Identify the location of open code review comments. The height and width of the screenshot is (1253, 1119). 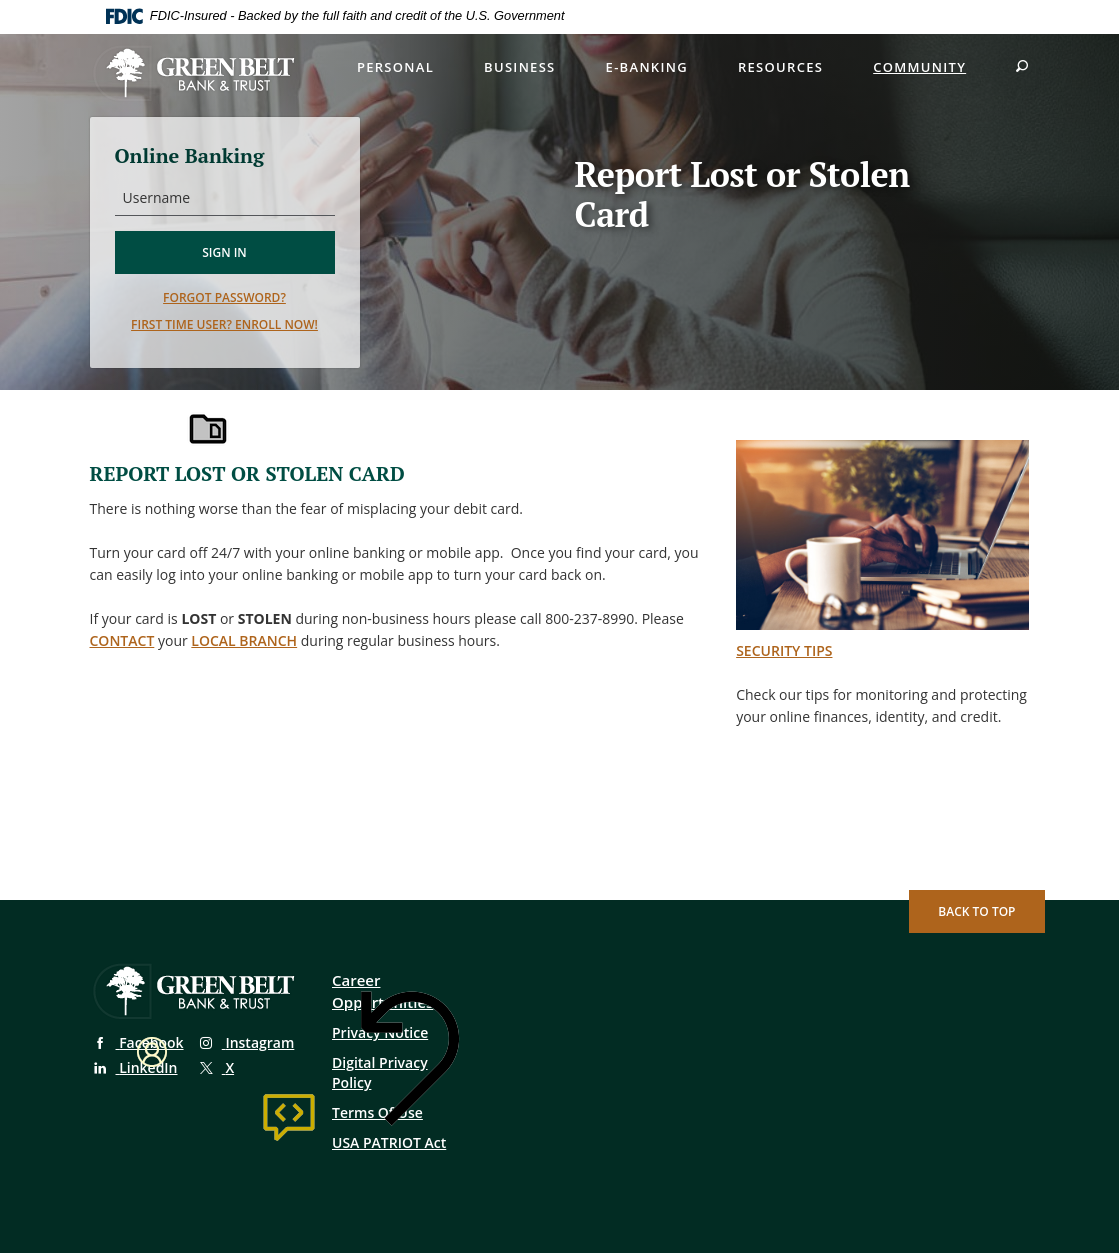
(289, 1116).